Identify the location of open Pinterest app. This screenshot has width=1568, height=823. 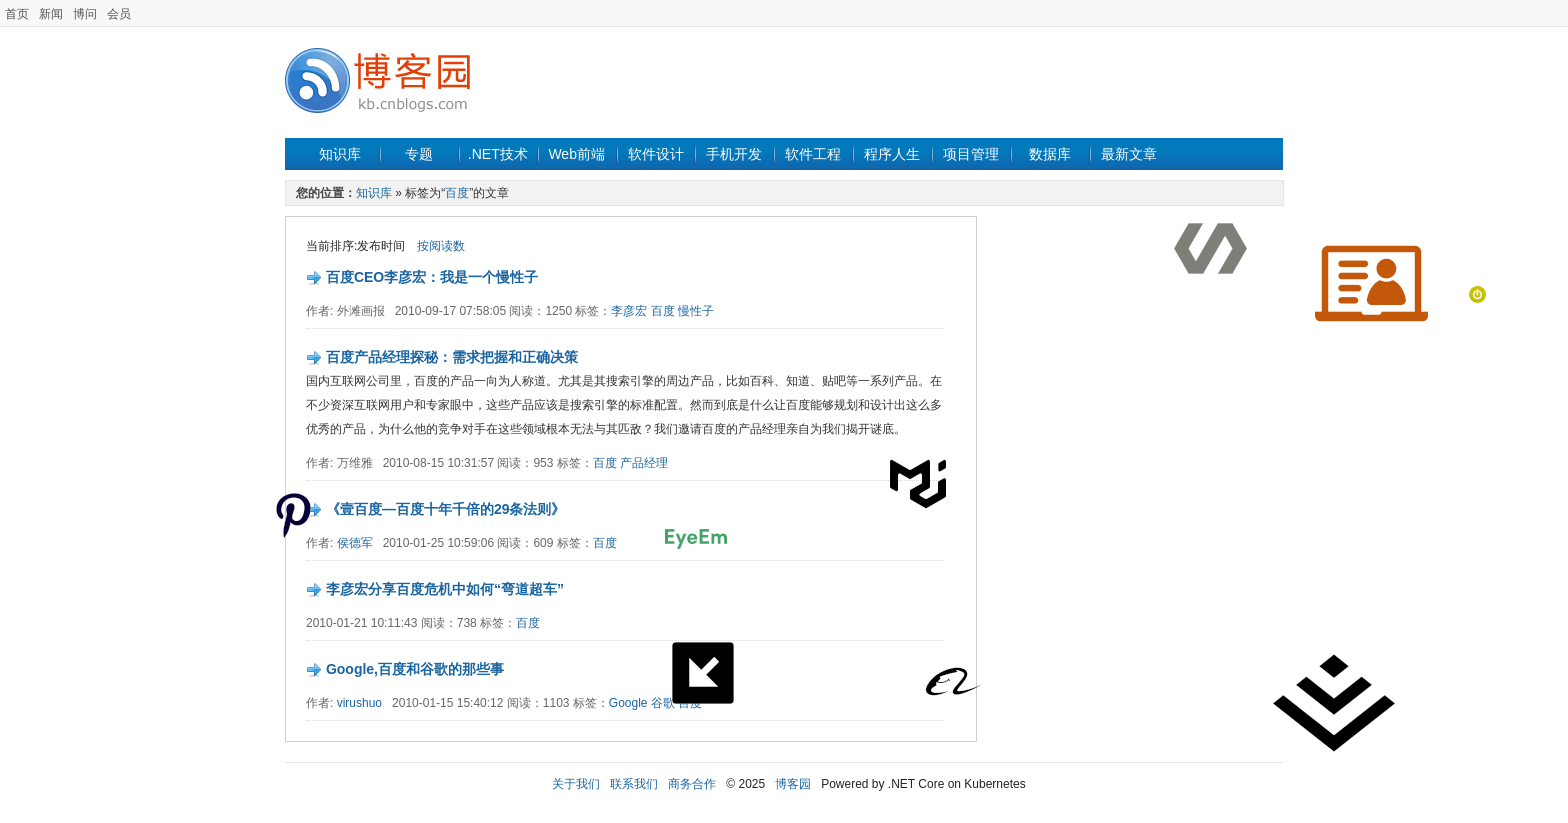
(293, 515).